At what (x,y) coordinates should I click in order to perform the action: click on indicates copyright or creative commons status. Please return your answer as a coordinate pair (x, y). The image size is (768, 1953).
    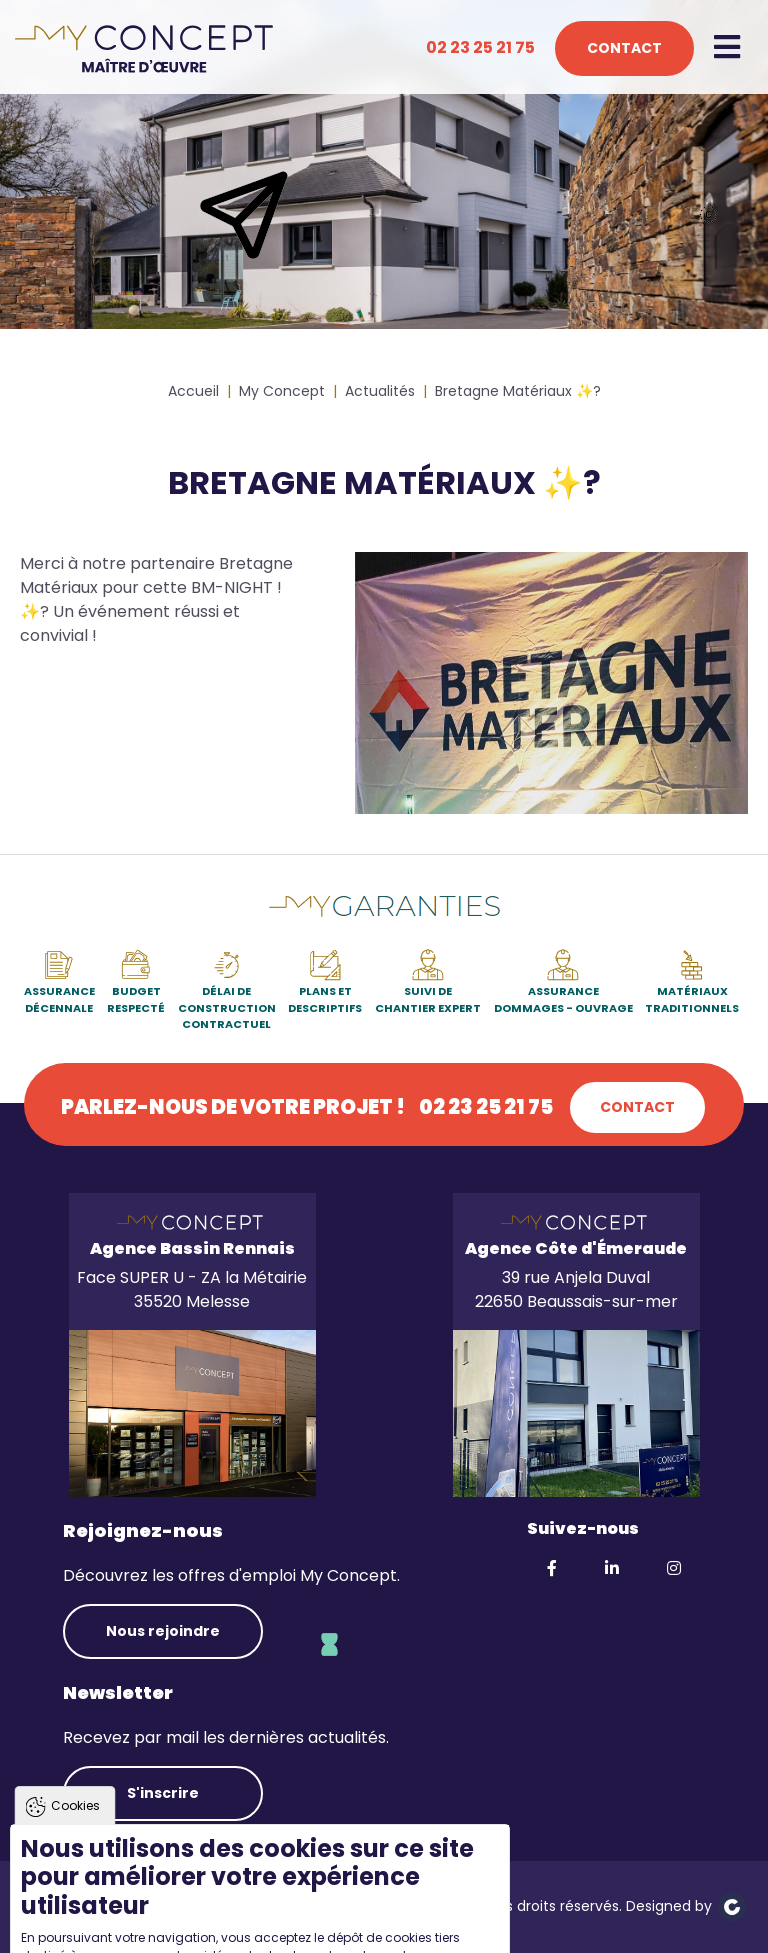
    Looking at the image, I should click on (708, 214).